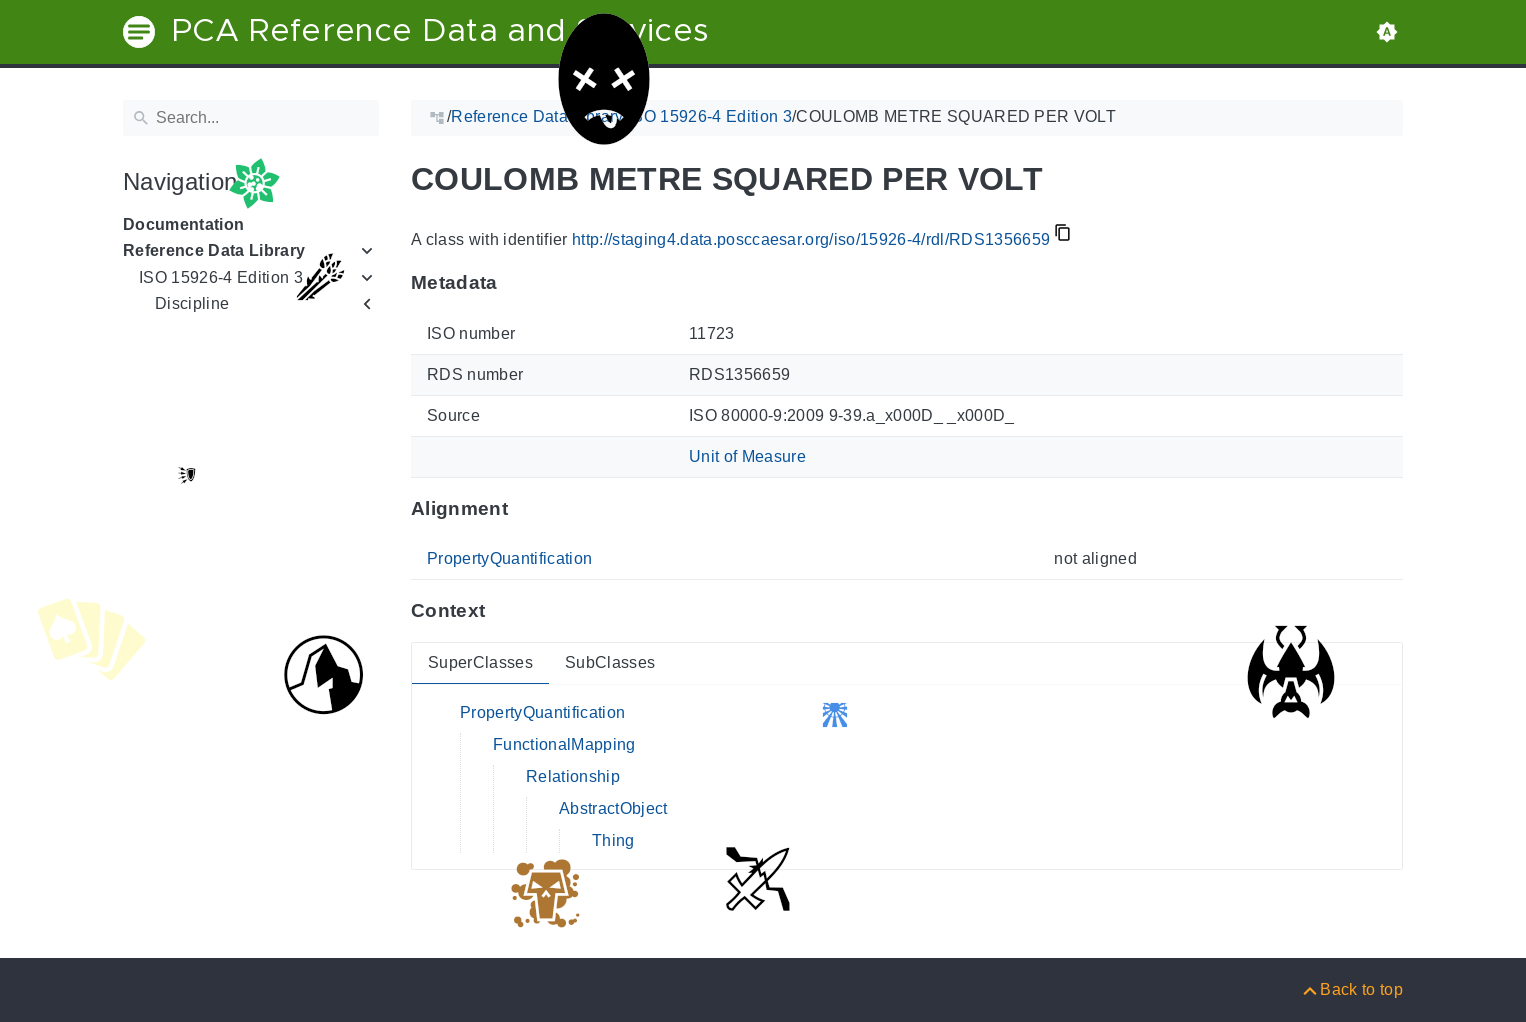 The image size is (1526, 1022). Describe the element at coordinates (758, 879) in the screenshot. I see `equip a lightning-enchanted weapon` at that location.